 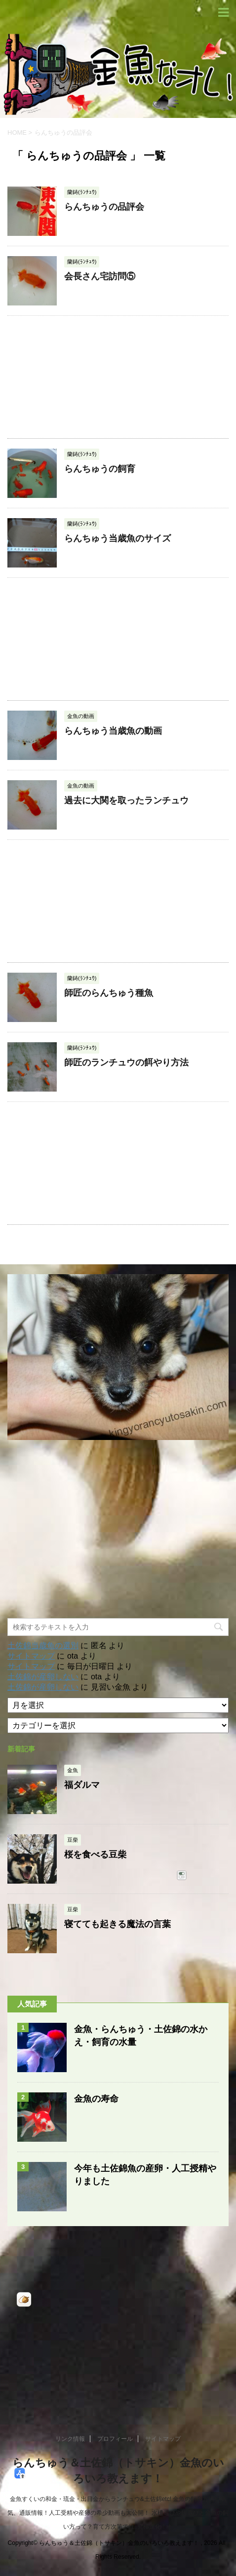 I want to click on open htop system monitor, so click(x=51, y=58).